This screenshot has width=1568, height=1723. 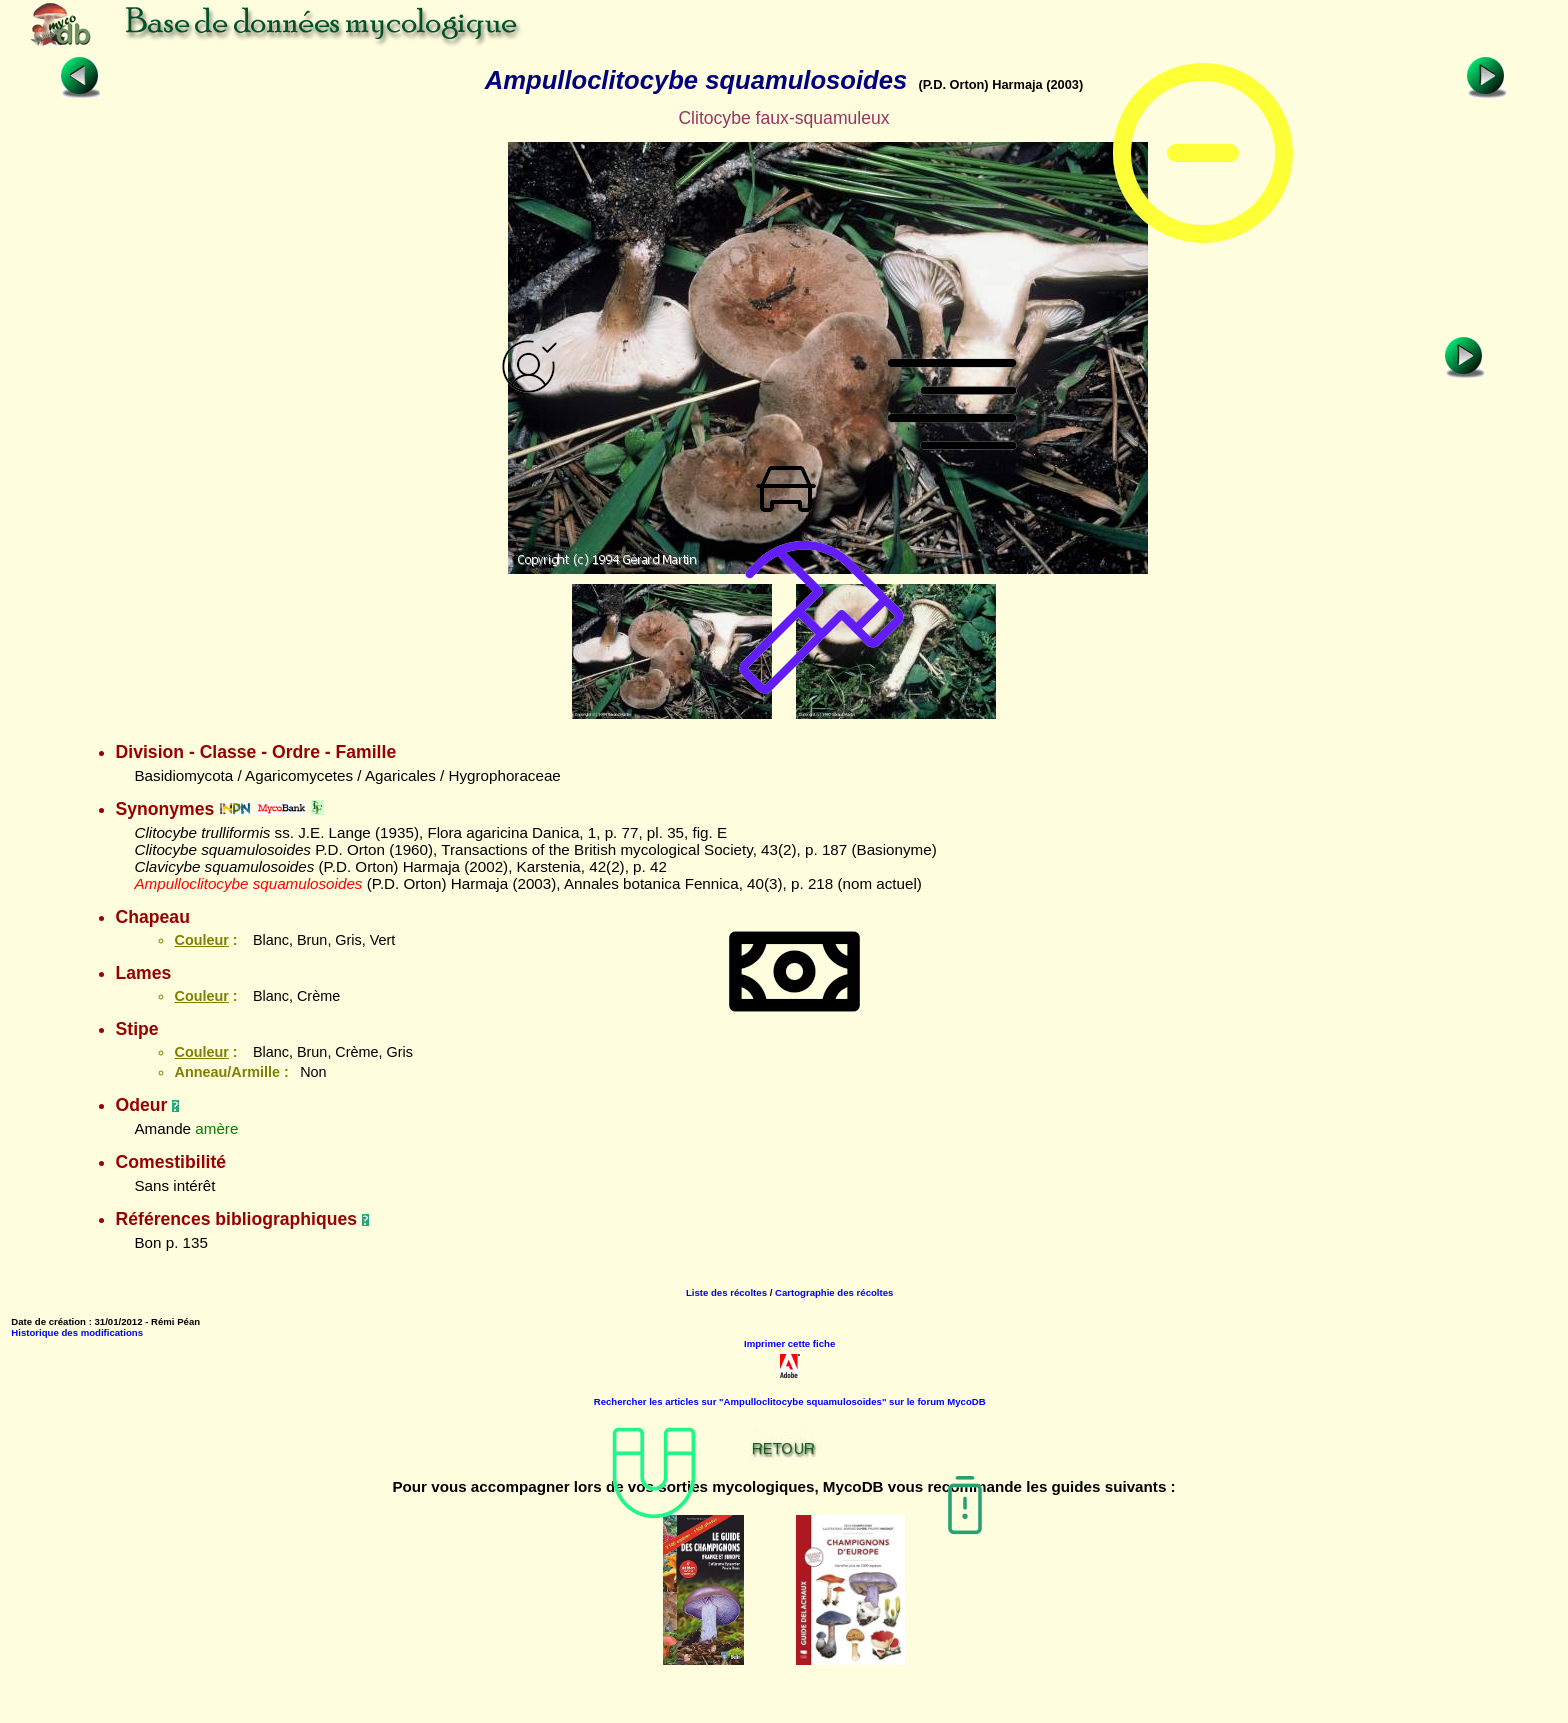 What do you see at coordinates (654, 1469) in the screenshot?
I see `activate magnetic snap or alignment tool` at bounding box center [654, 1469].